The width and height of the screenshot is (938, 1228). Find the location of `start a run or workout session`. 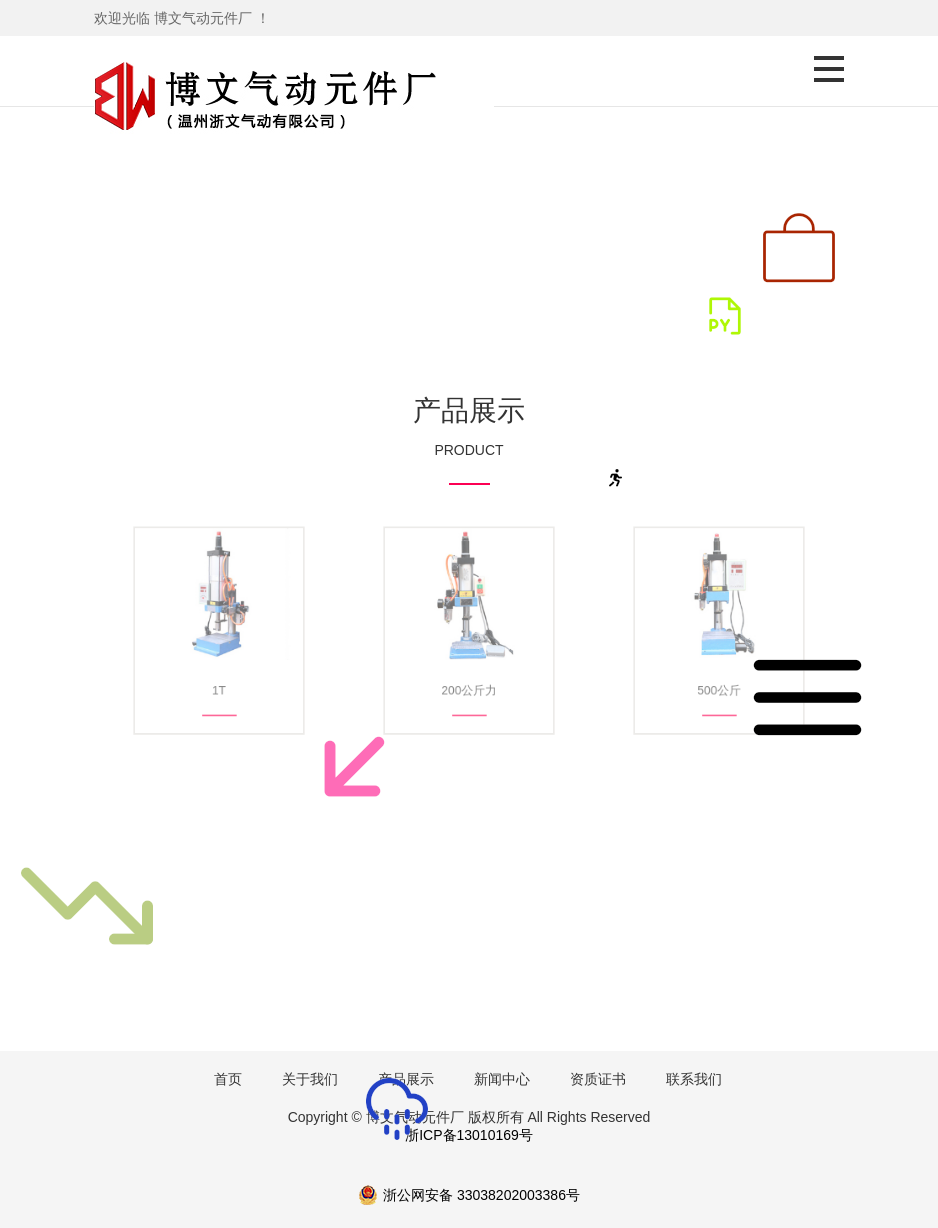

start a run or workout session is located at coordinates (616, 478).